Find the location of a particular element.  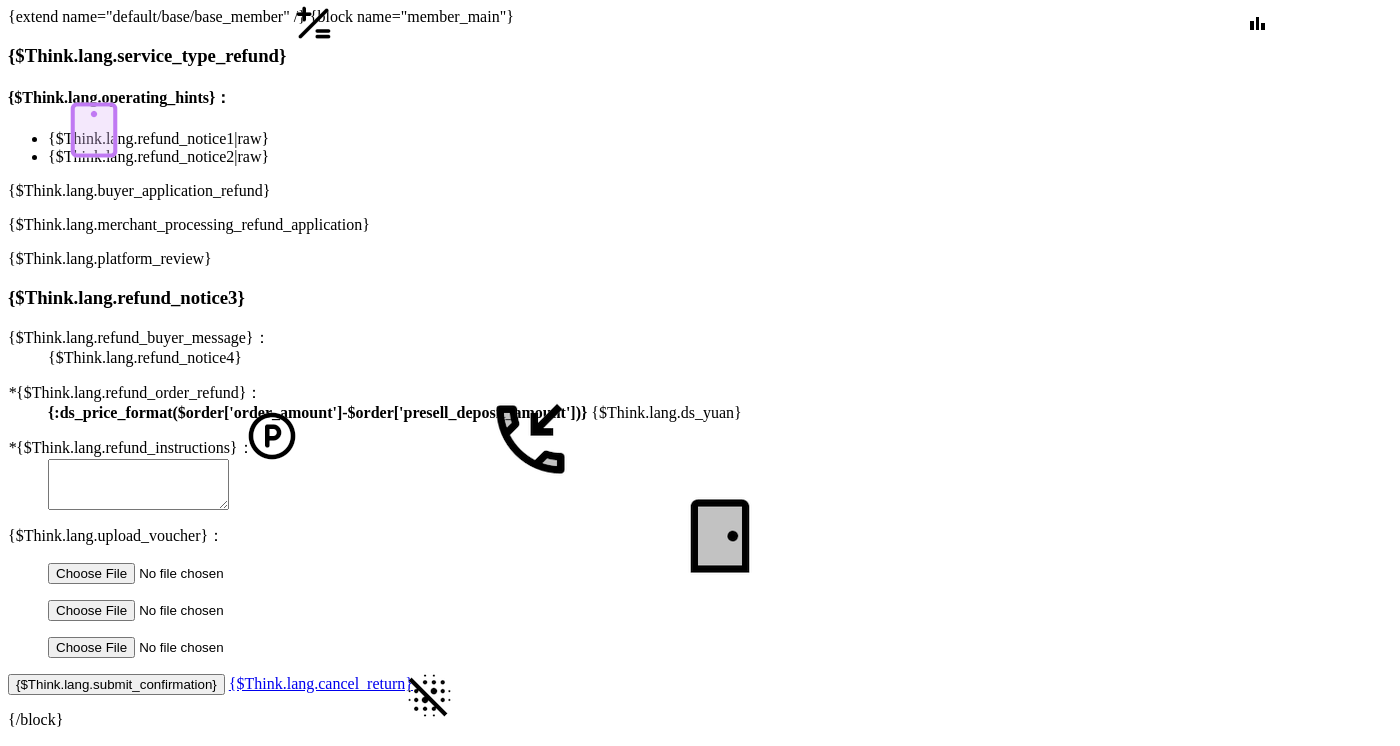

view leaderboard rankings is located at coordinates (1257, 23).